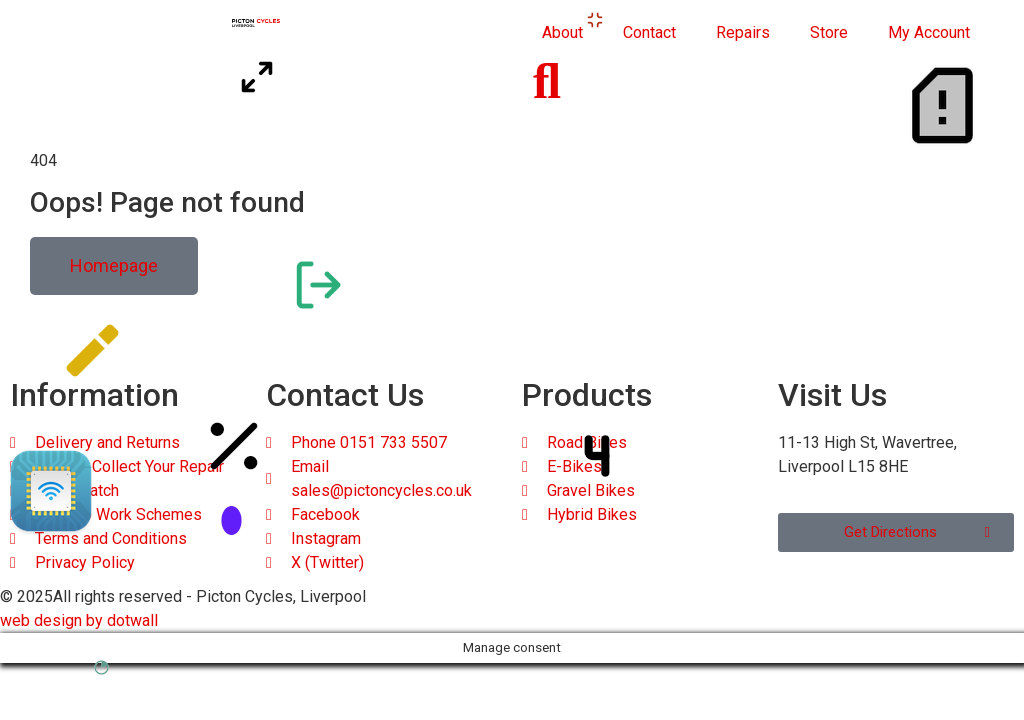  What do you see at coordinates (317, 285) in the screenshot?
I see `sign out of your account` at bounding box center [317, 285].